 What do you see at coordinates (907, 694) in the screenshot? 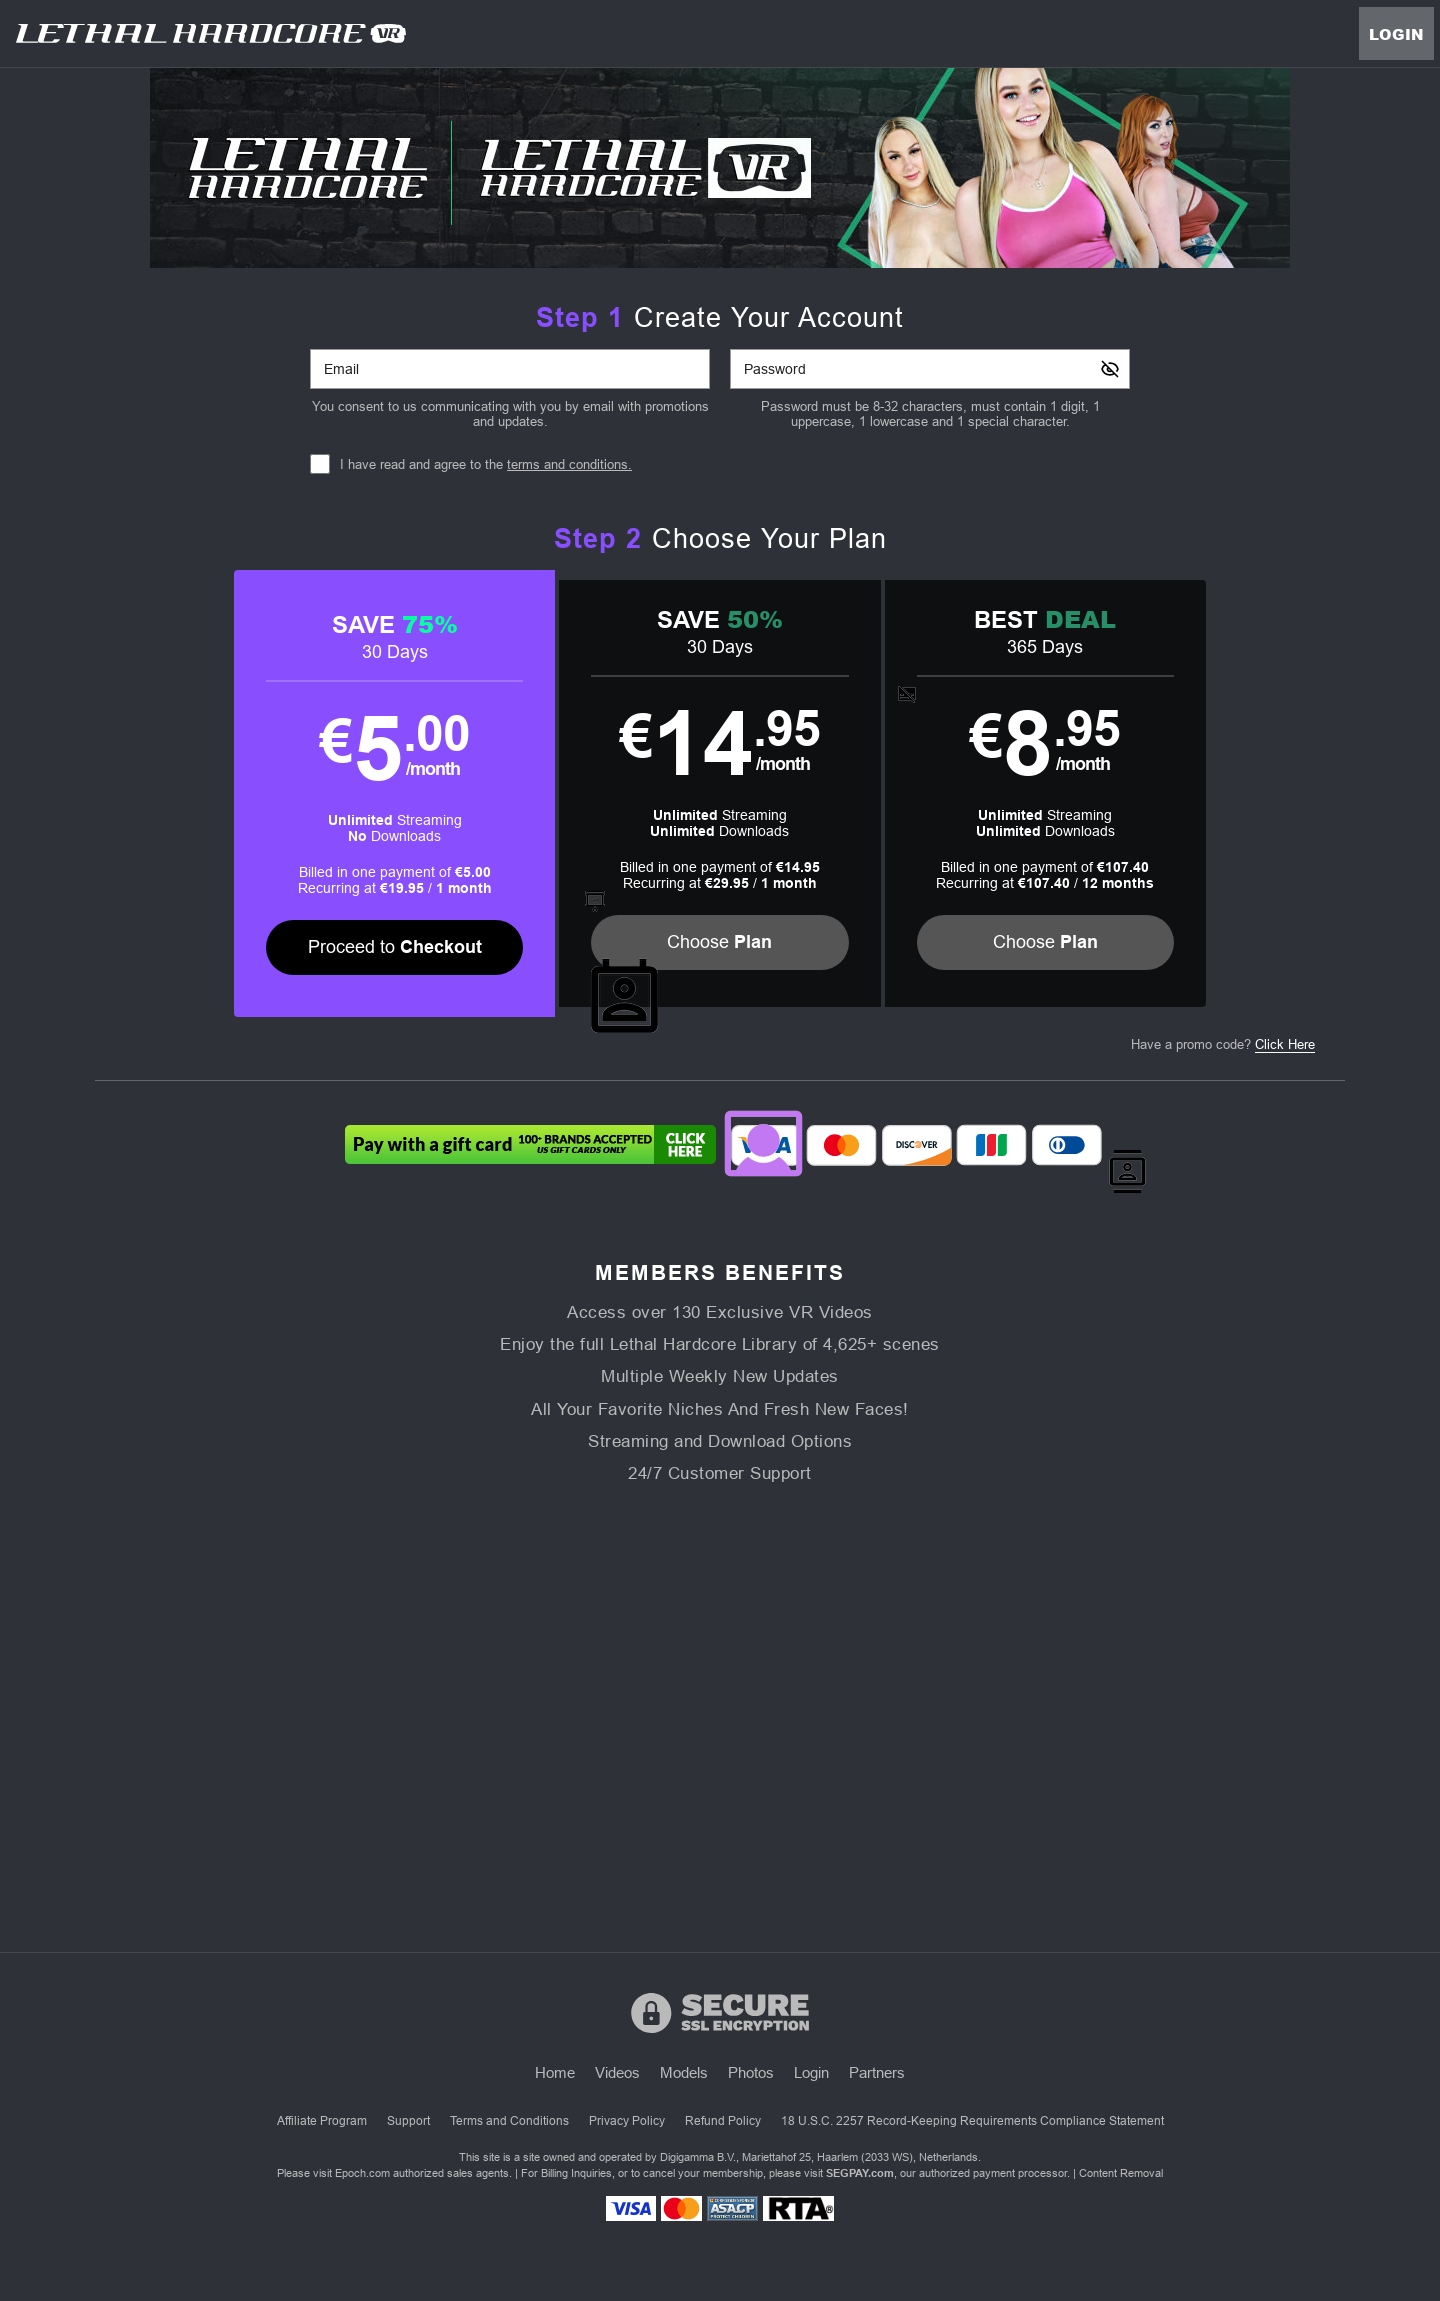
I see `turn off subtitles or closed captions` at bounding box center [907, 694].